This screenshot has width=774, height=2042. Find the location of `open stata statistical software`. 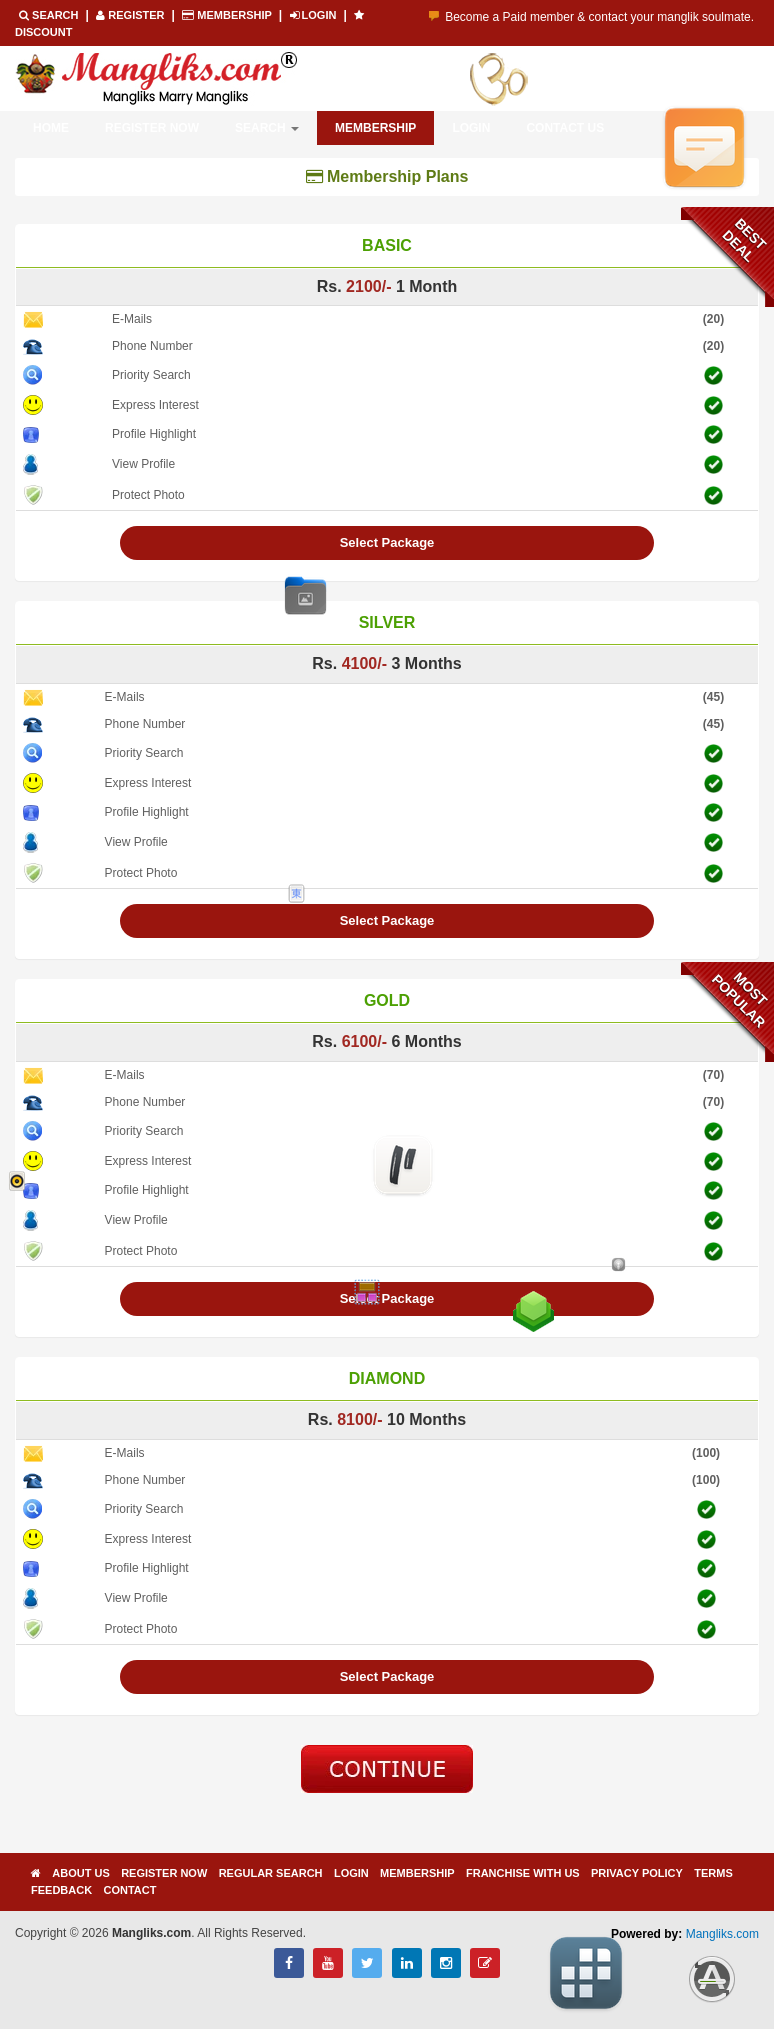

open stata statistical software is located at coordinates (586, 1973).